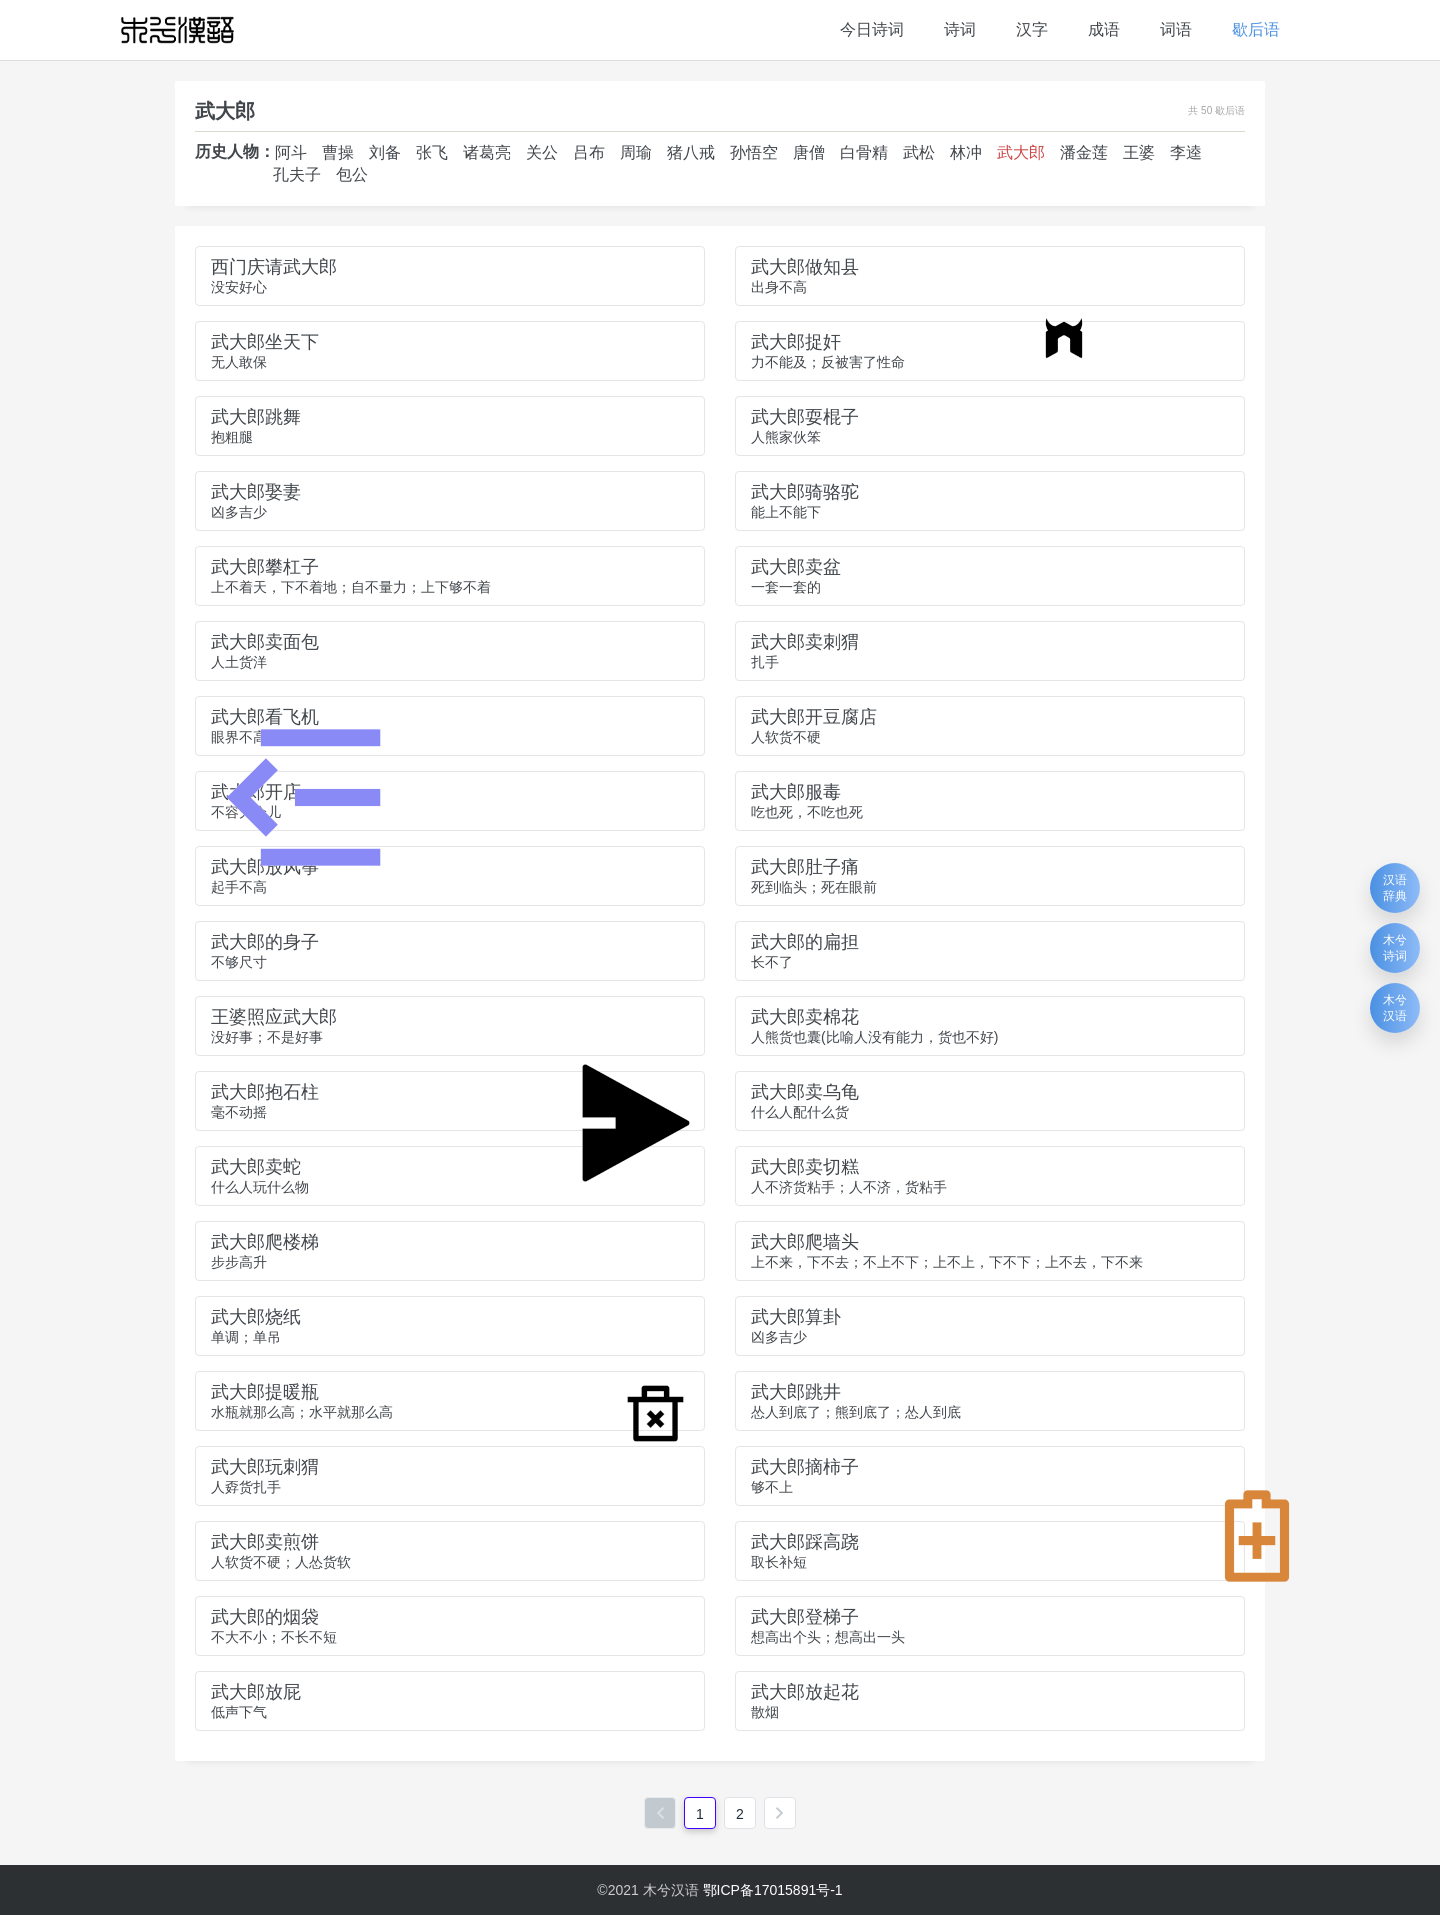 The height and width of the screenshot is (1915, 1440). I want to click on delete selected item, so click(655, 1413).